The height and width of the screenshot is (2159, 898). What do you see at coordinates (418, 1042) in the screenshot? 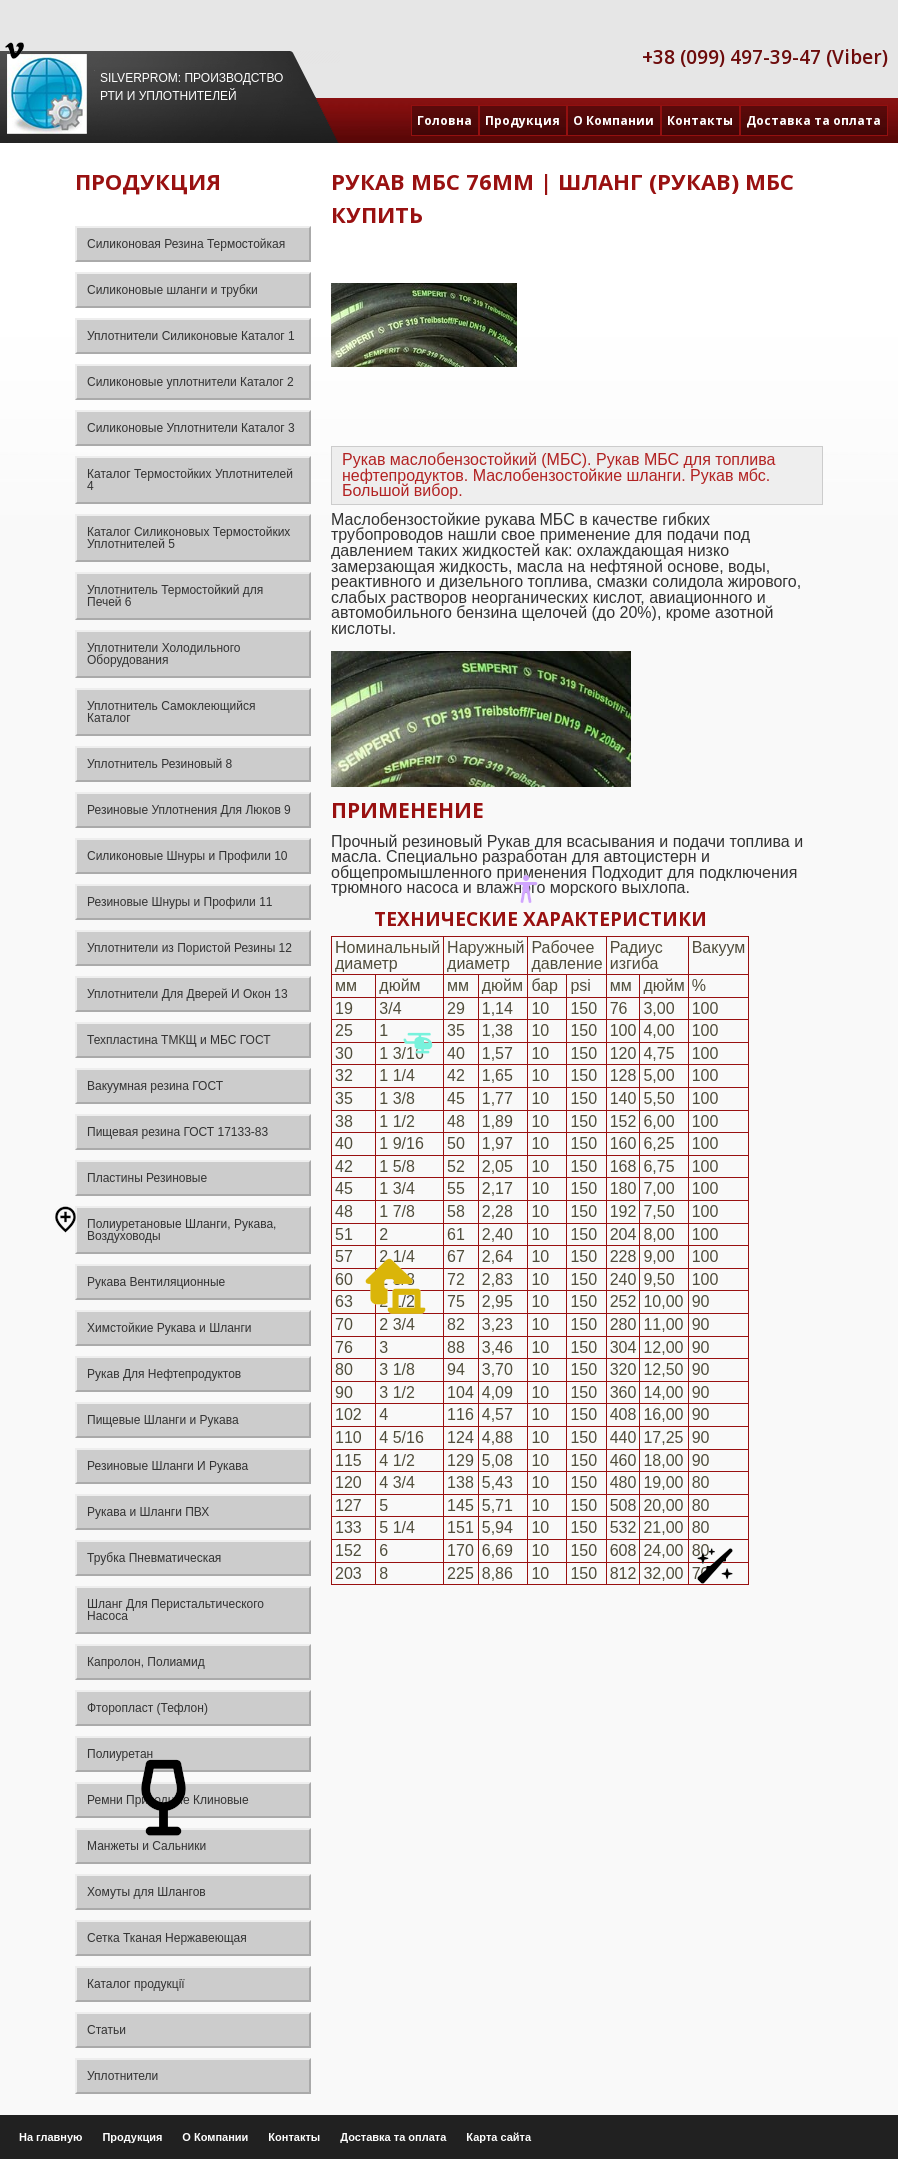
I see `access helicopter or air transport options` at bounding box center [418, 1042].